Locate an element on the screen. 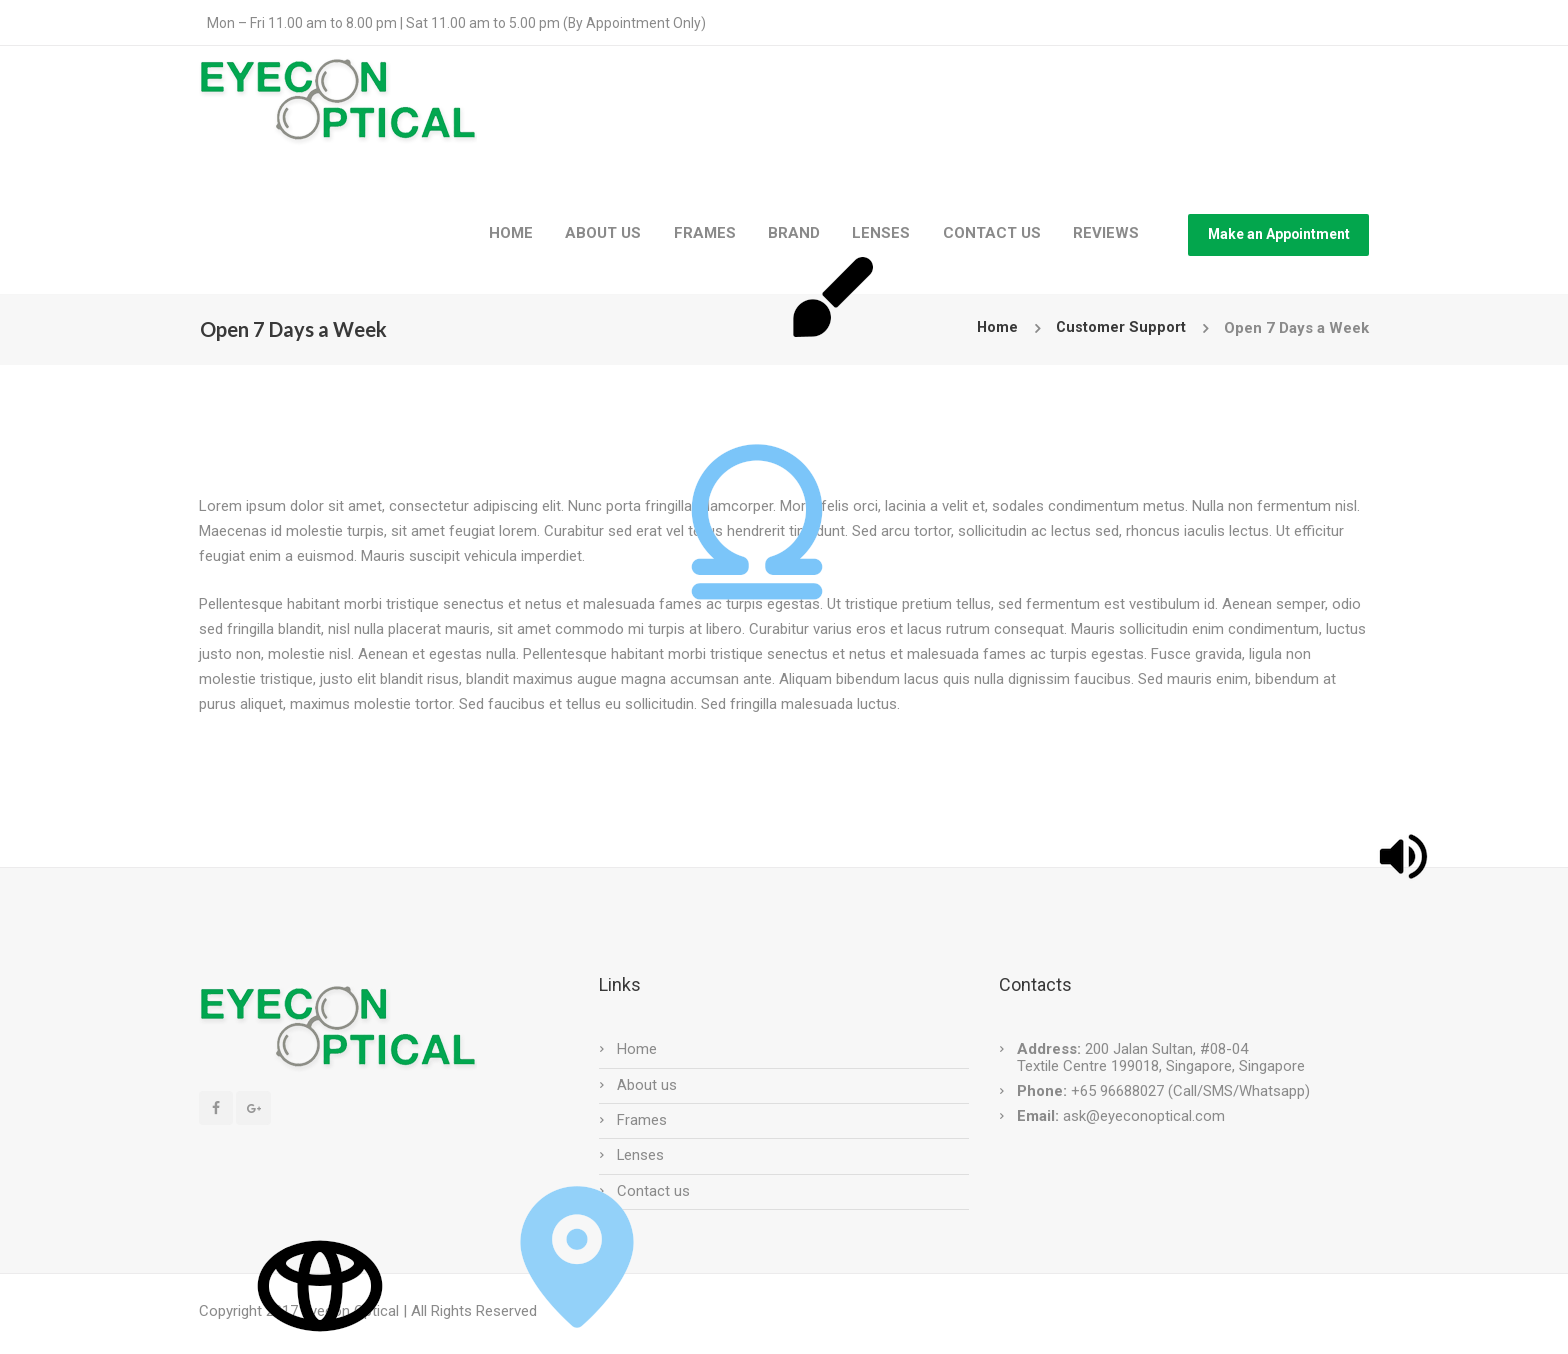 Image resolution: width=1568 pixels, height=1354 pixels. view pinned location on map is located at coordinates (577, 1257).